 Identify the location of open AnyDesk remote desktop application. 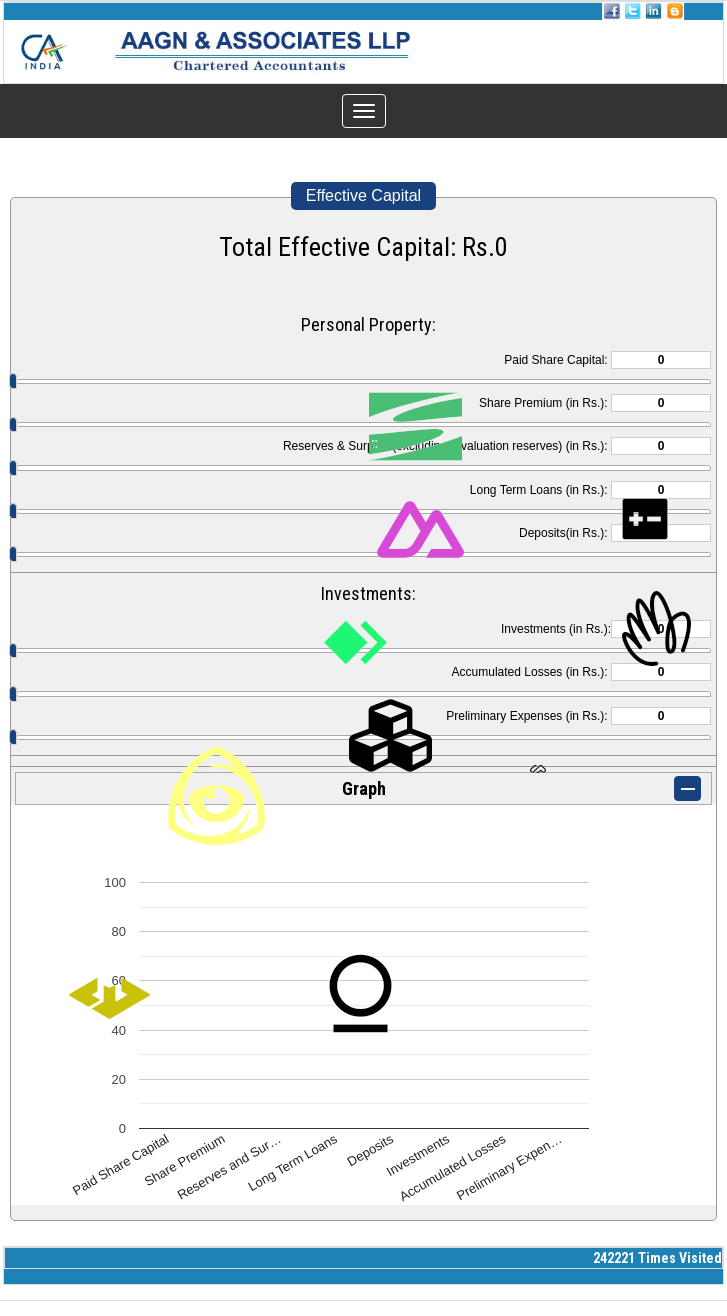
(355, 642).